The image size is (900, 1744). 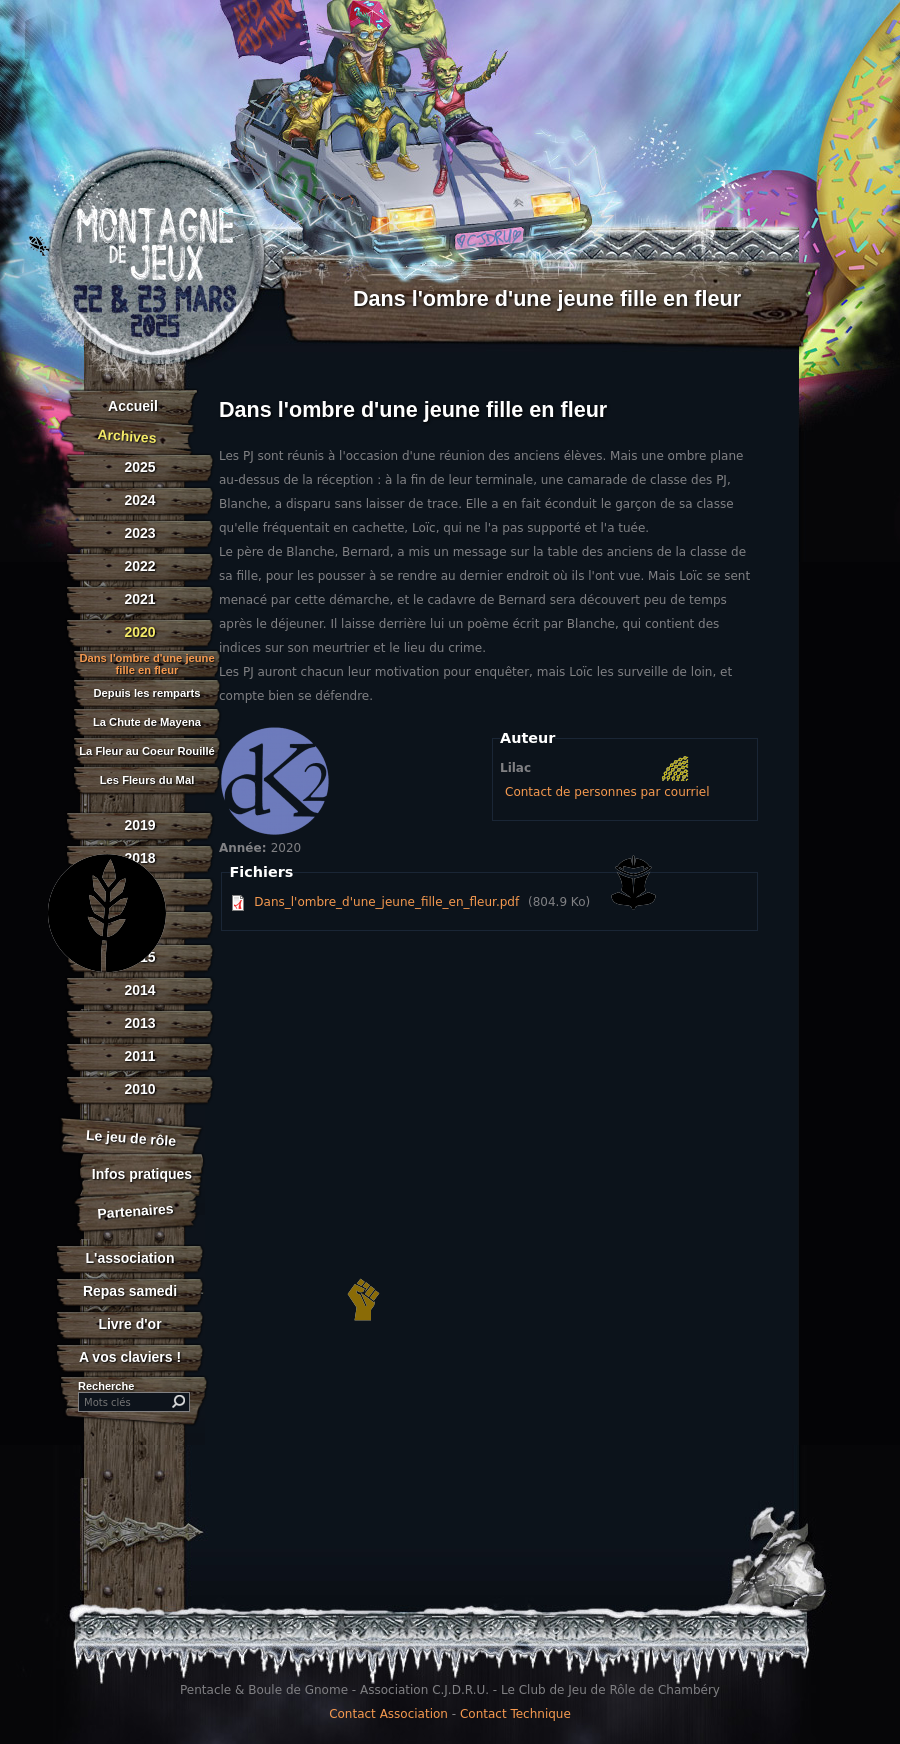 What do you see at coordinates (39, 246) in the screenshot?
I see `indicates earwig pest type in an insect identification app` at bounding box center [39, 246].